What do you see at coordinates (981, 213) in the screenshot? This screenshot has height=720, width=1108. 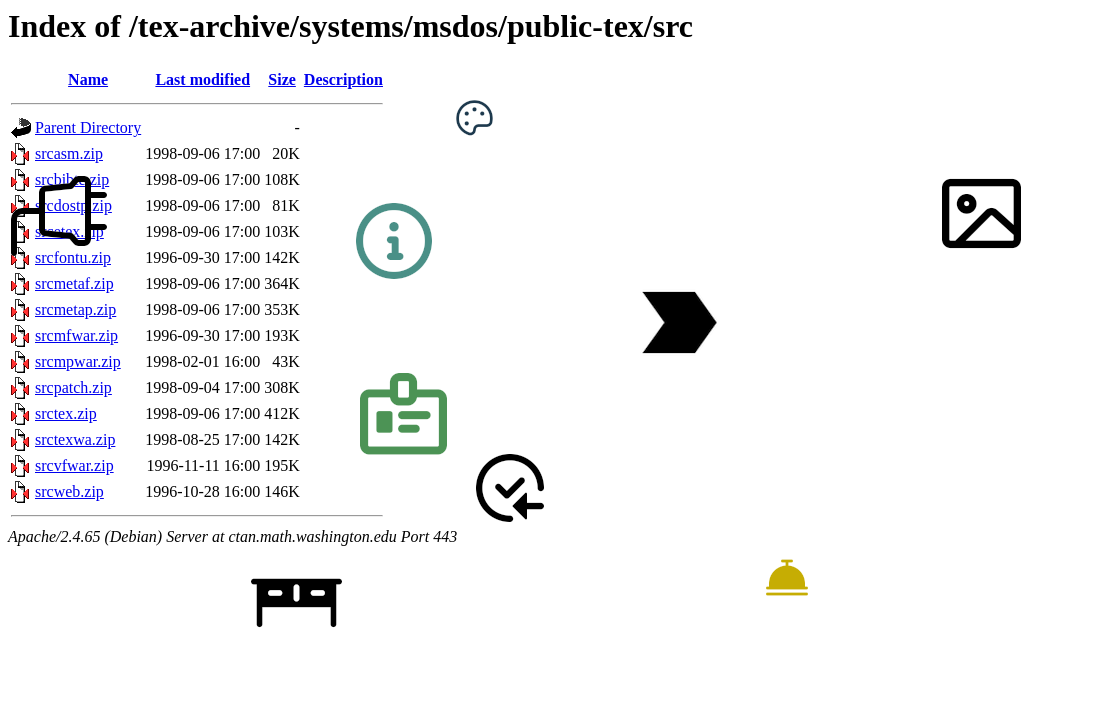 I see `view media file` at bounding box center [981, 213].